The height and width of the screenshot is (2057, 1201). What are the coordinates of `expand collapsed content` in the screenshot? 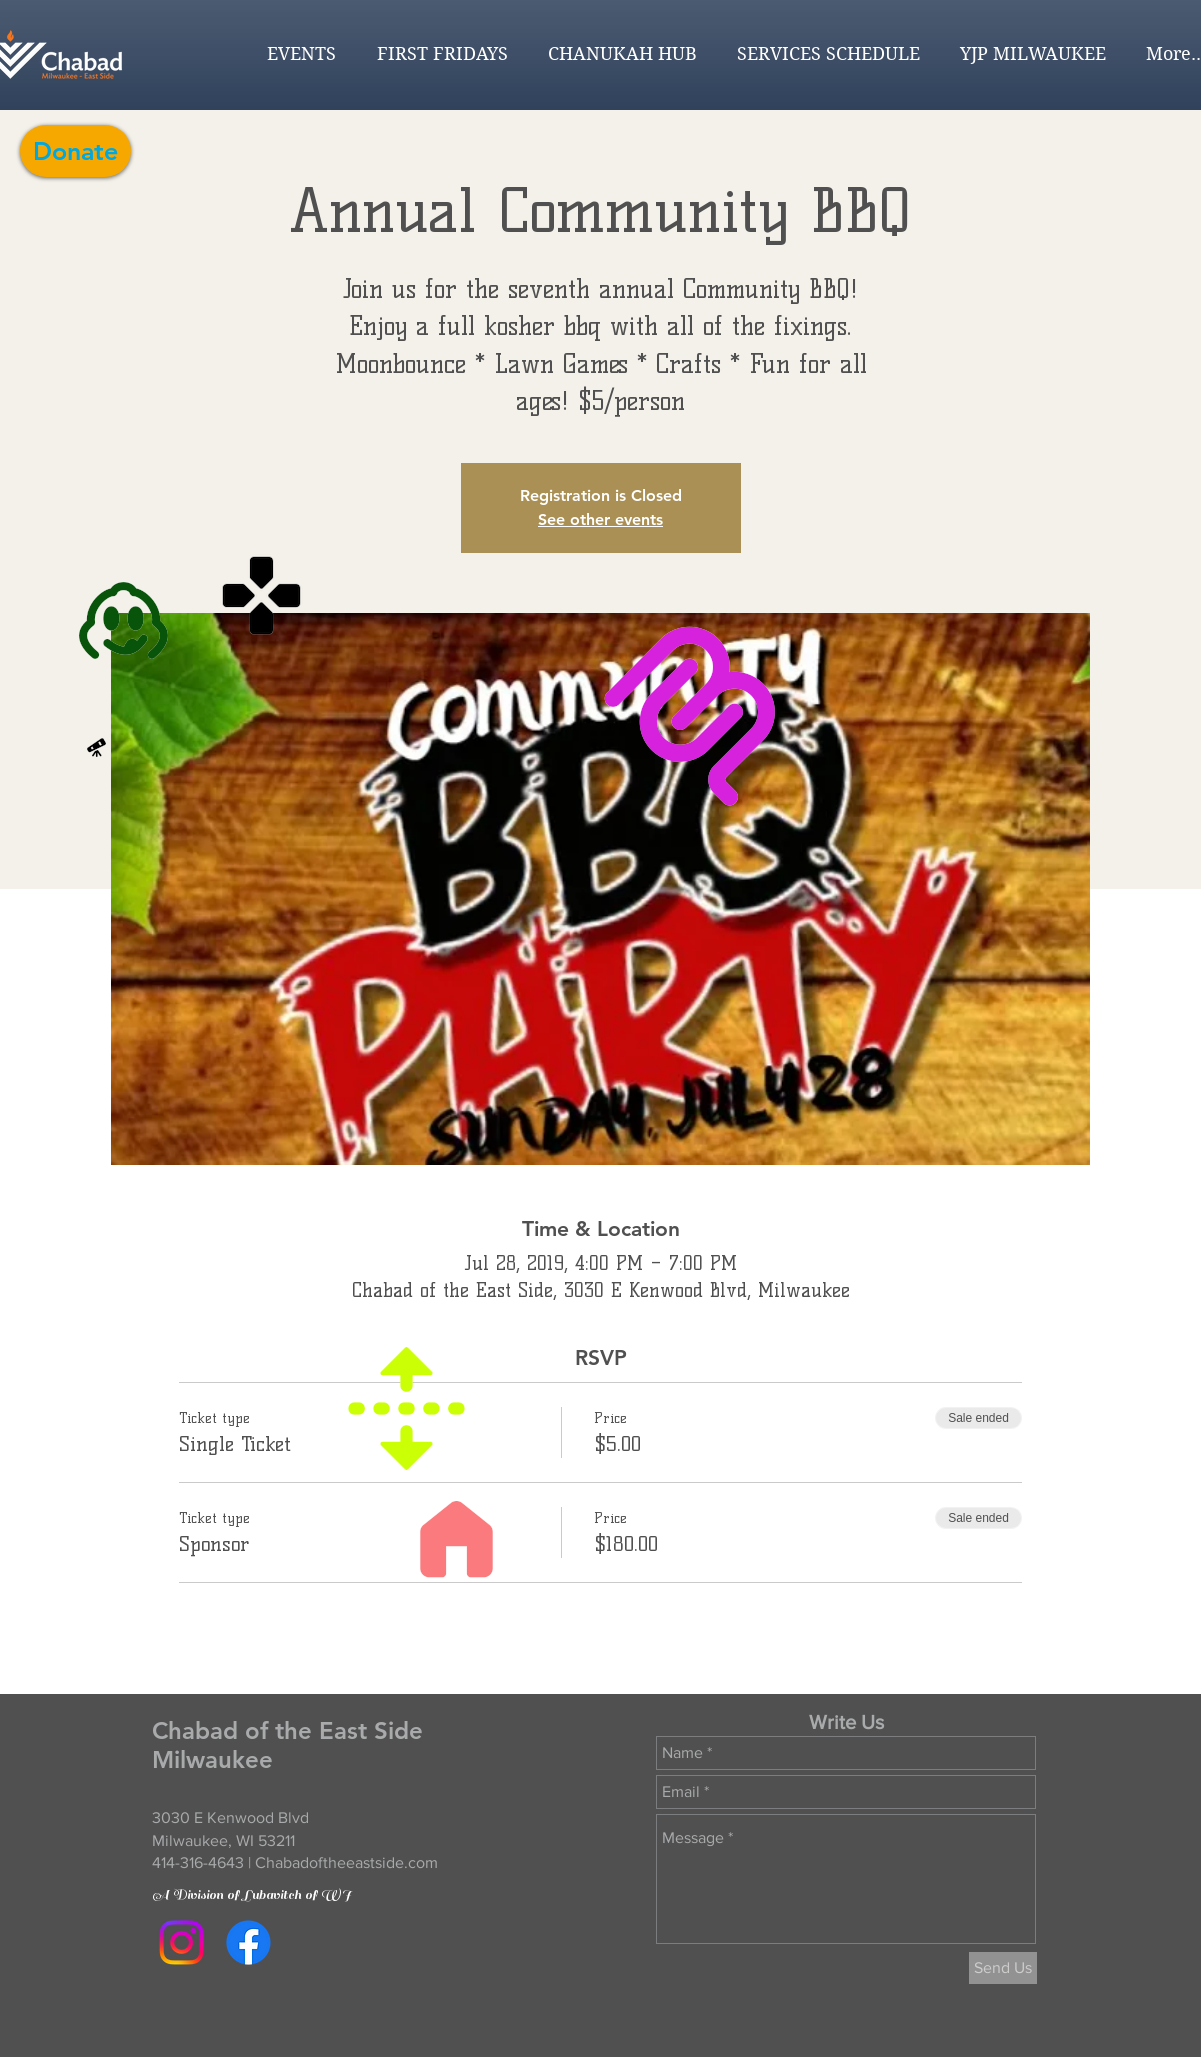 It's located at (406, 1408).